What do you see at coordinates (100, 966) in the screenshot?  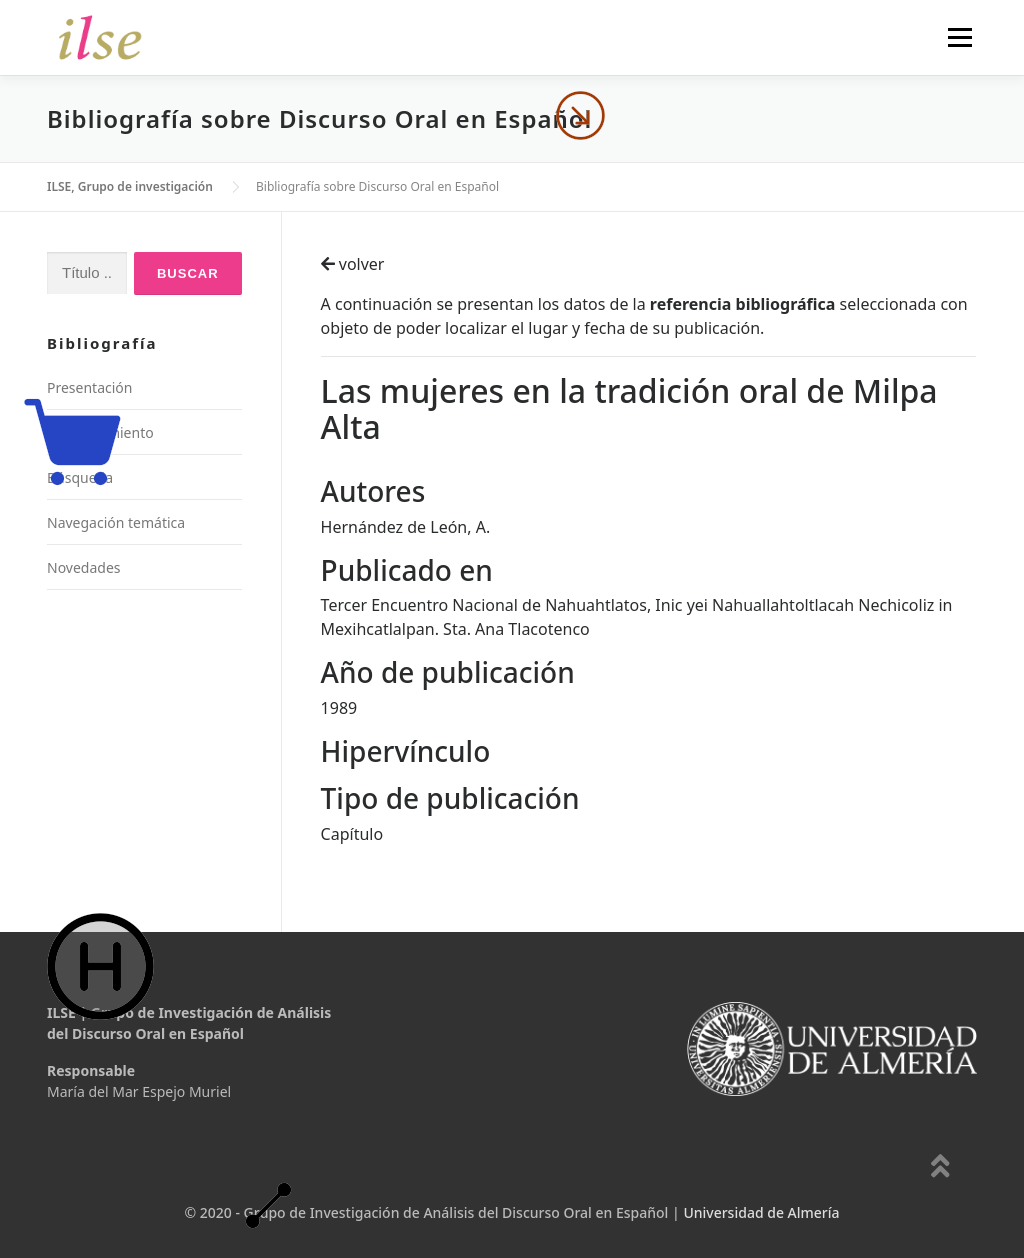 I see `hospital or medical facility indicator` at bounding box center [100, 966].